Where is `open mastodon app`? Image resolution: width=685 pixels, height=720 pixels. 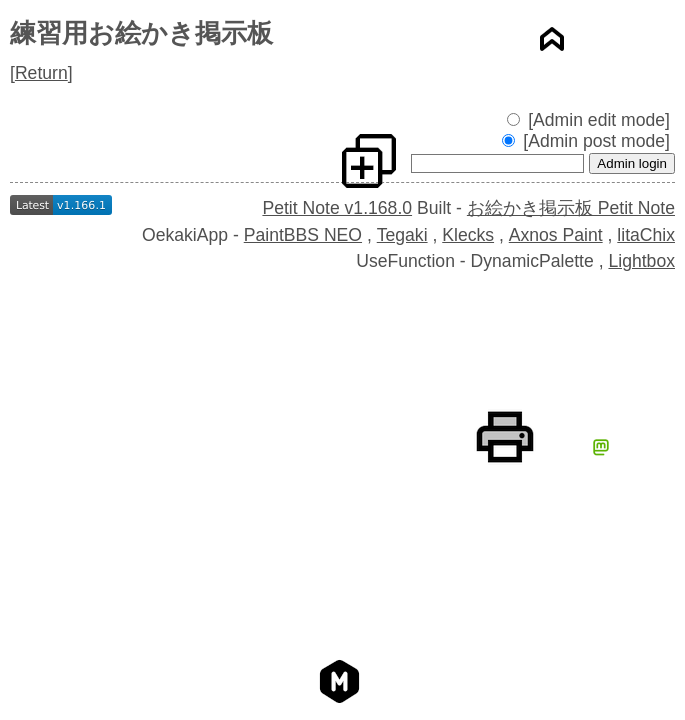 open mastodon app is located at coordinates (601, 447).